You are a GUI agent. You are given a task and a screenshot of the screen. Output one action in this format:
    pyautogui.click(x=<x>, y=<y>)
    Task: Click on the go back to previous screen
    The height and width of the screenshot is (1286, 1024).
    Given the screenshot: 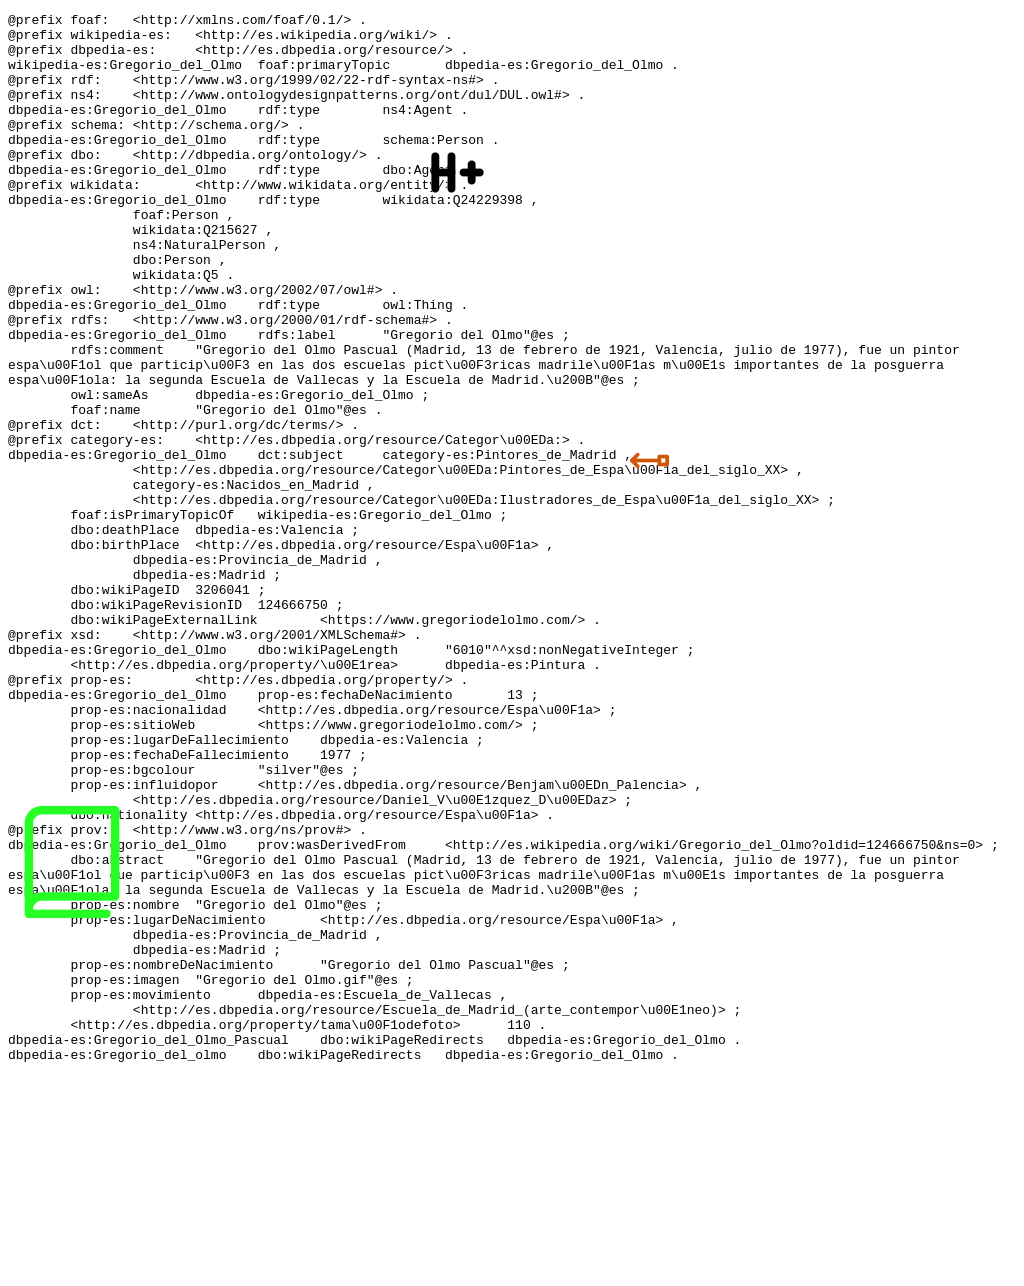 What is the action you would take?
    pyautogui.click(x=649, y=460)
    